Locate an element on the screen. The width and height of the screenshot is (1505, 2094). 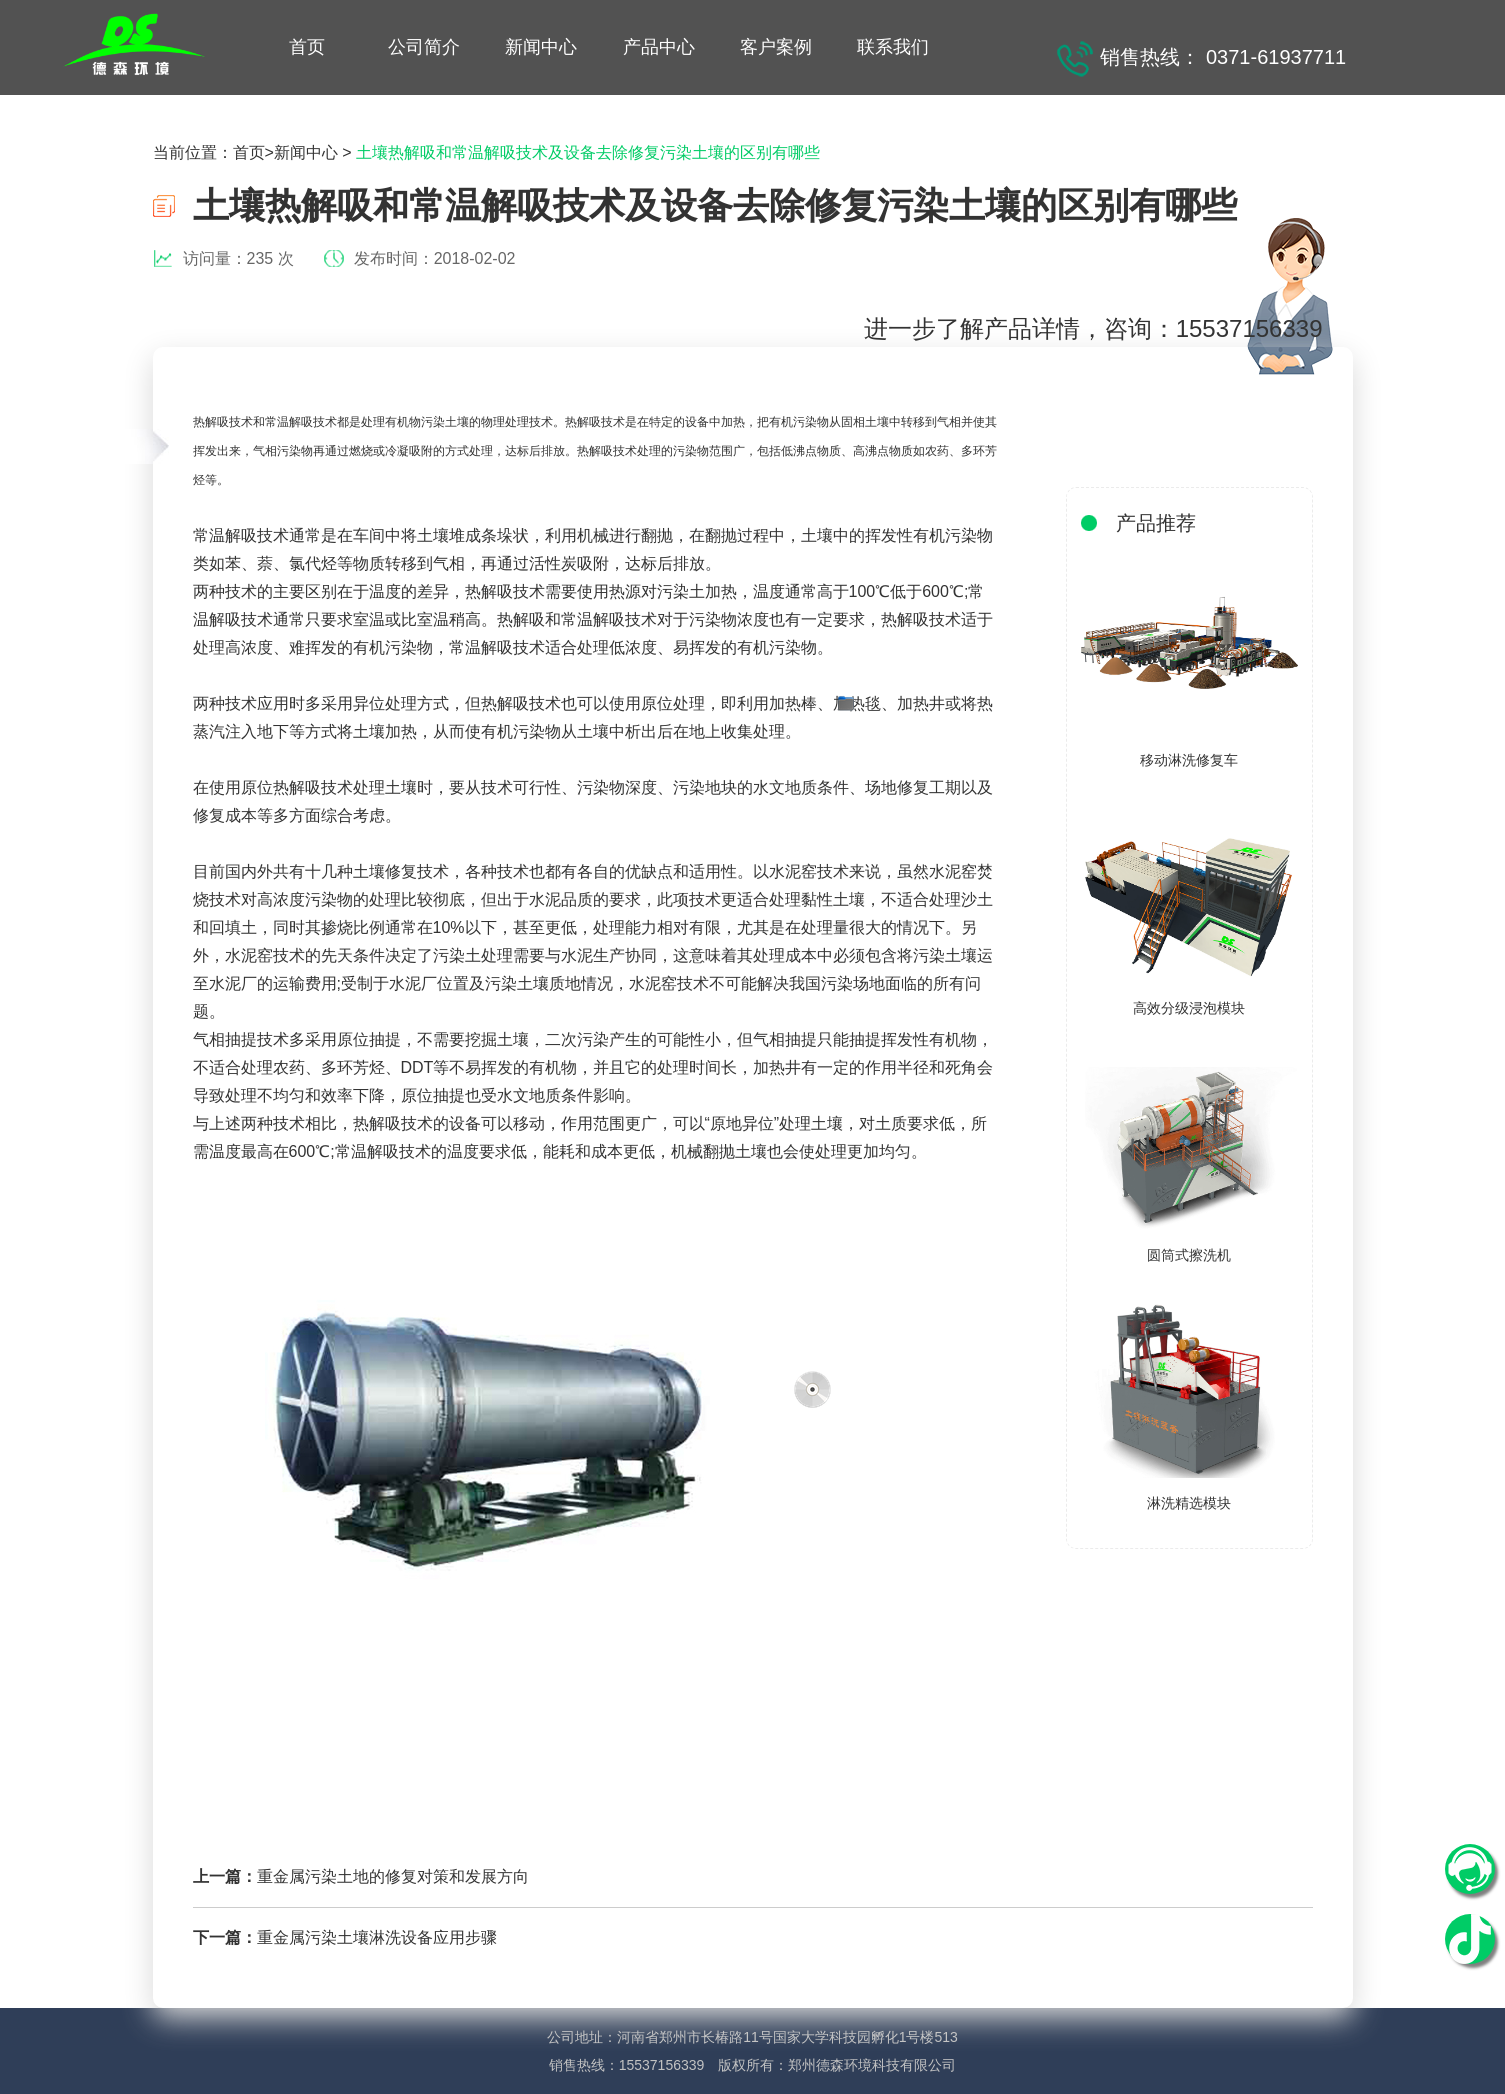
access DVD-RAM drive or disc contents is located at coordinates (812, 1389).